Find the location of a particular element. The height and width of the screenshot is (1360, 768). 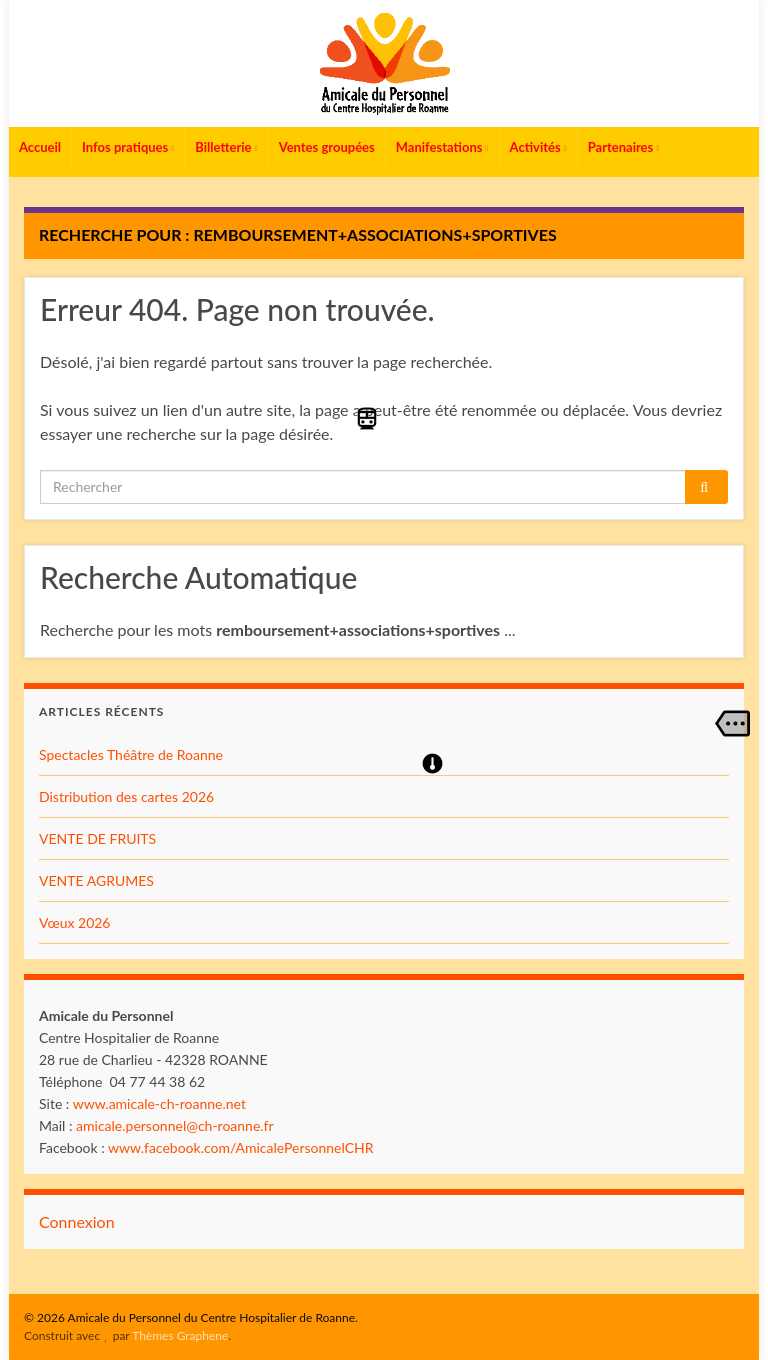

view more notifications is located at coordinates (732, 723).